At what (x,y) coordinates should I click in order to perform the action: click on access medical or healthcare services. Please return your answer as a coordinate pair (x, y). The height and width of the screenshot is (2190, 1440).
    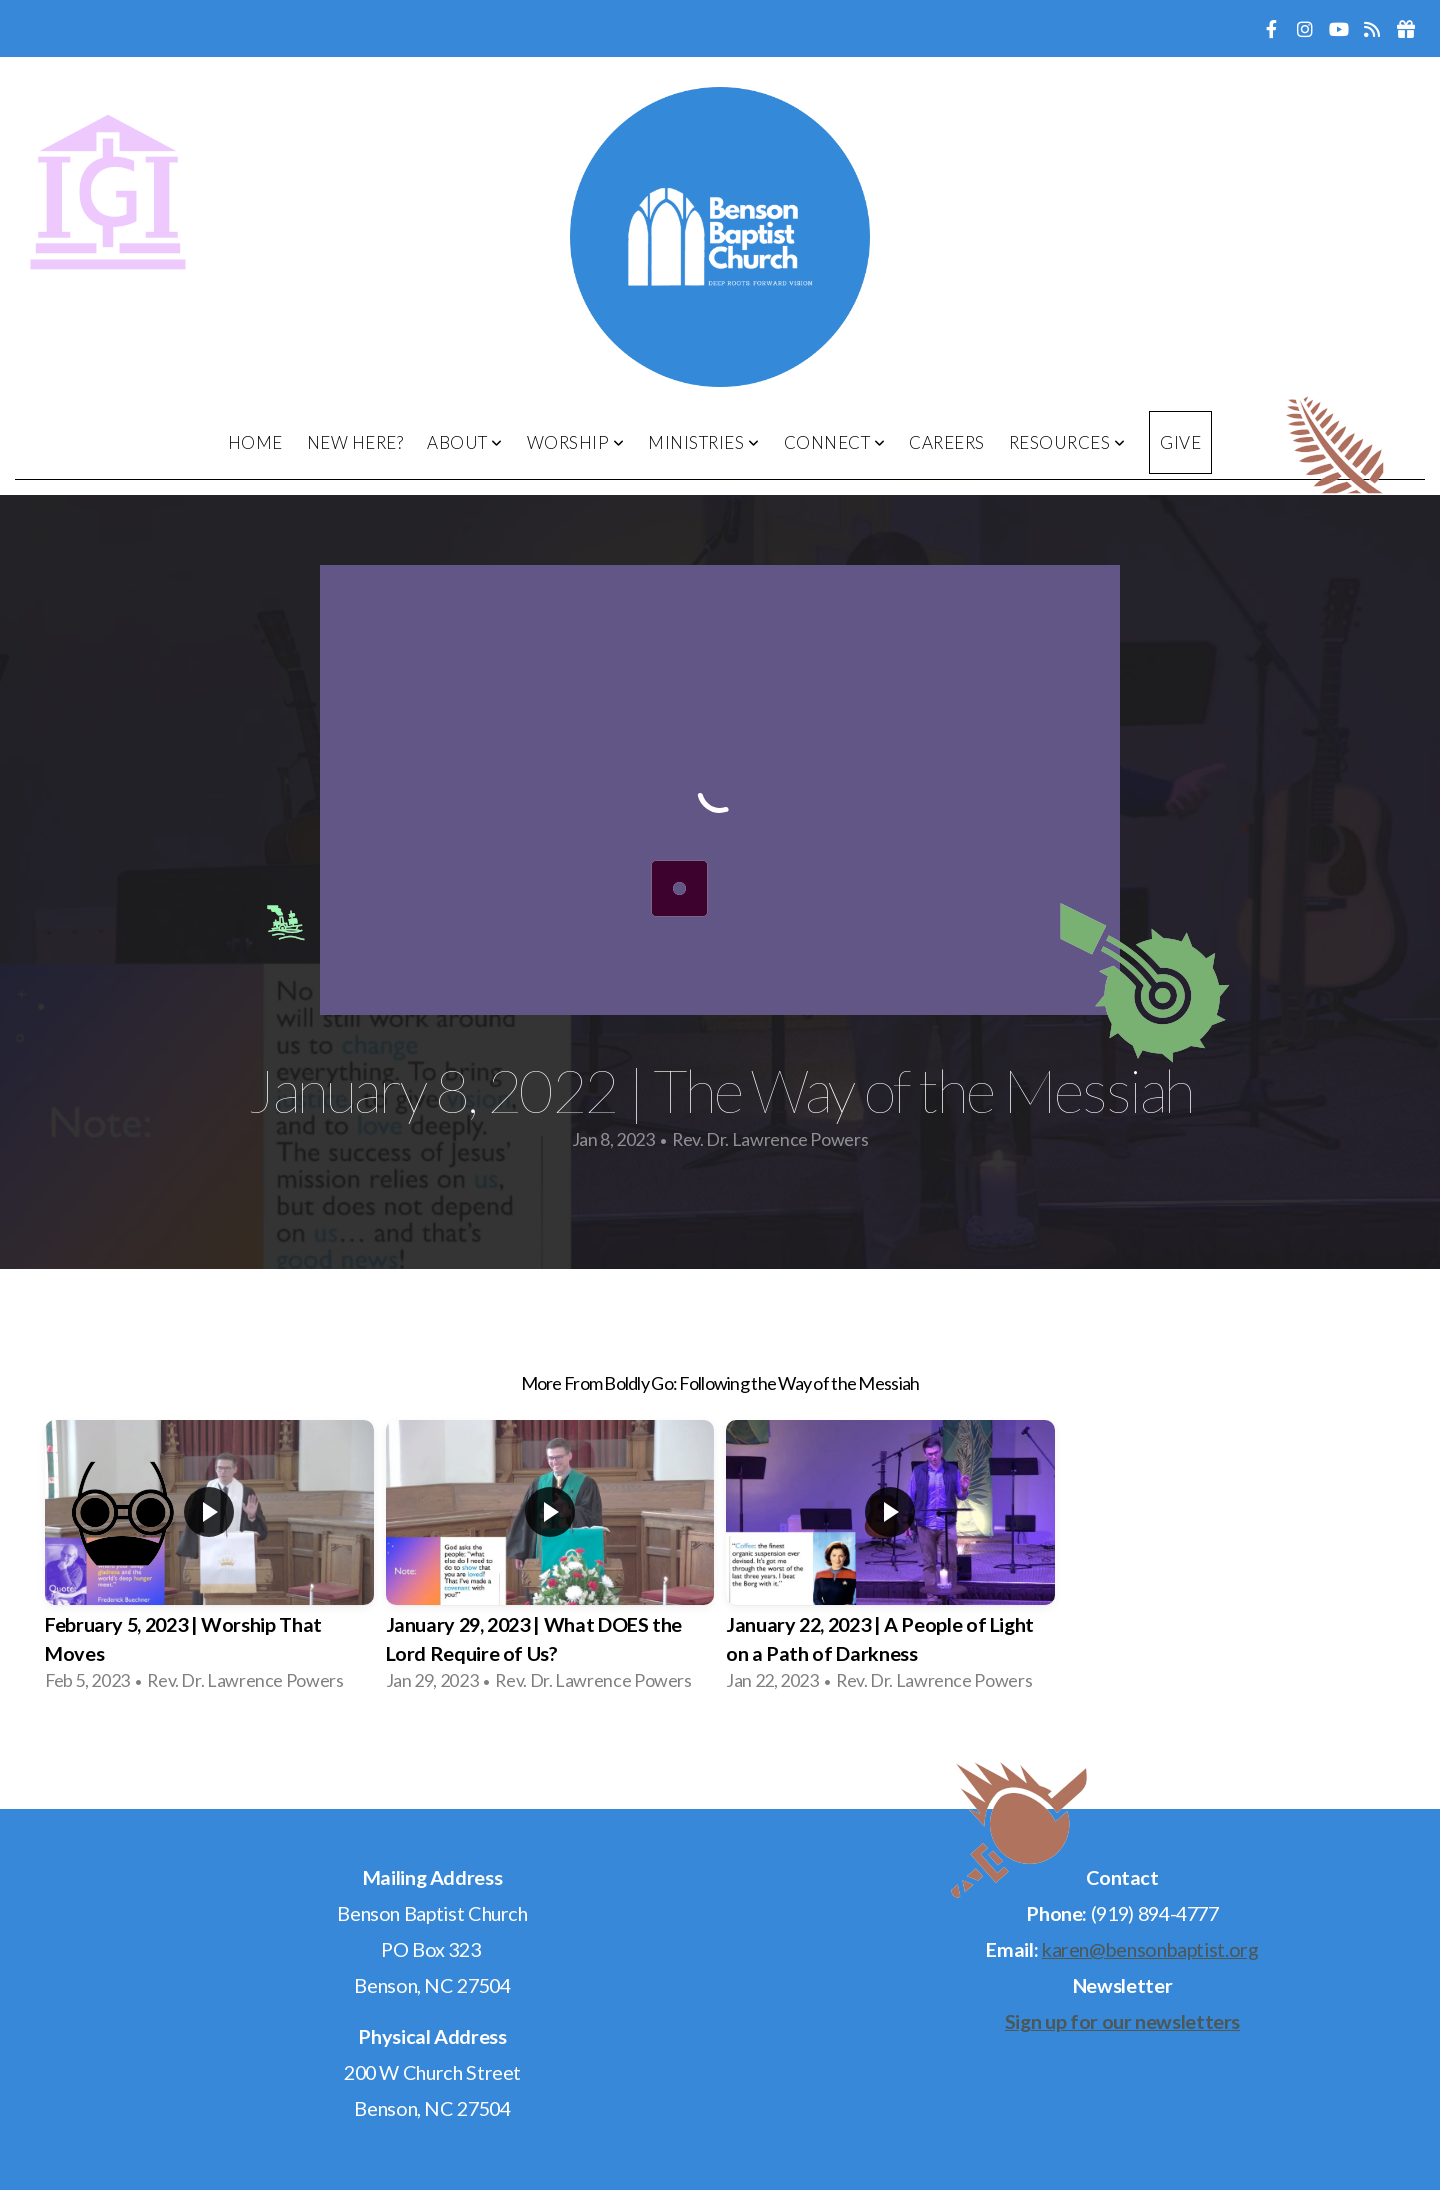
    Looking at the image, I should click on (123, 1514).